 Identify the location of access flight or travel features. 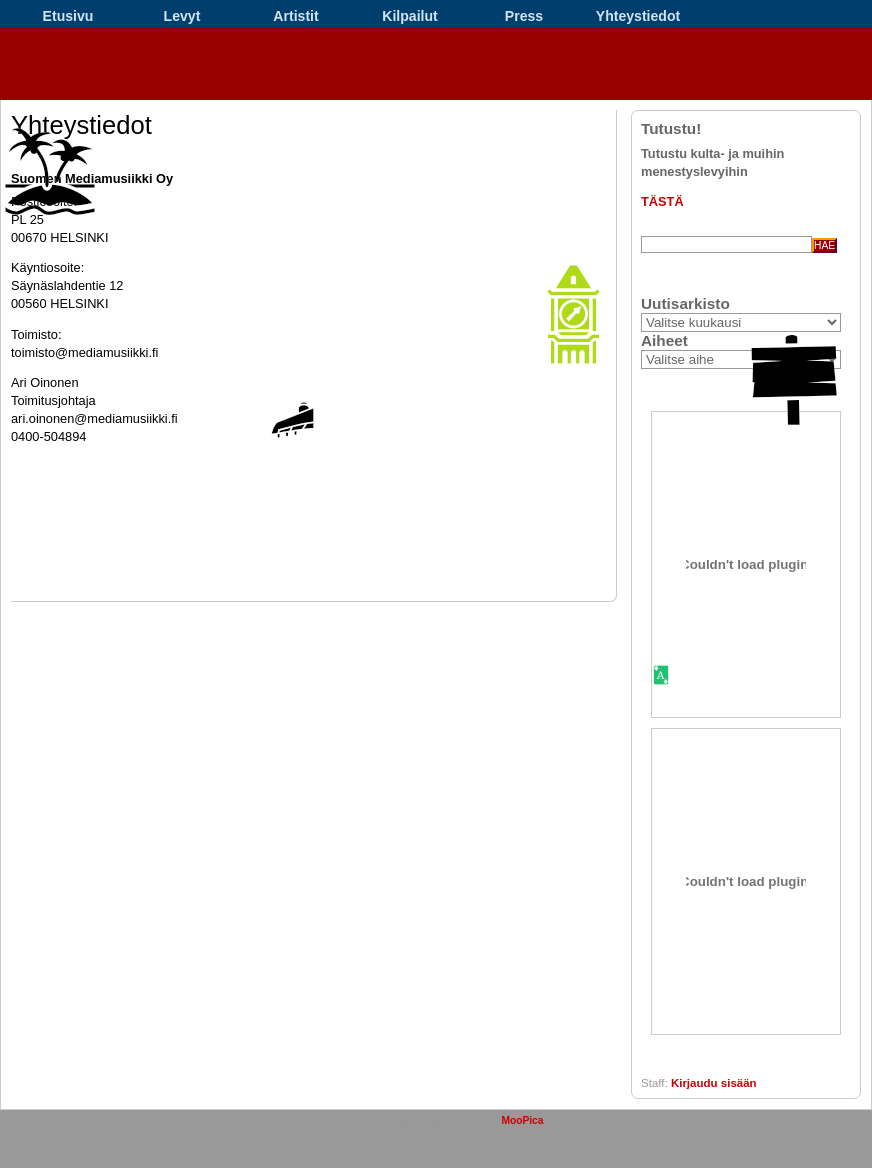
(292, 420).